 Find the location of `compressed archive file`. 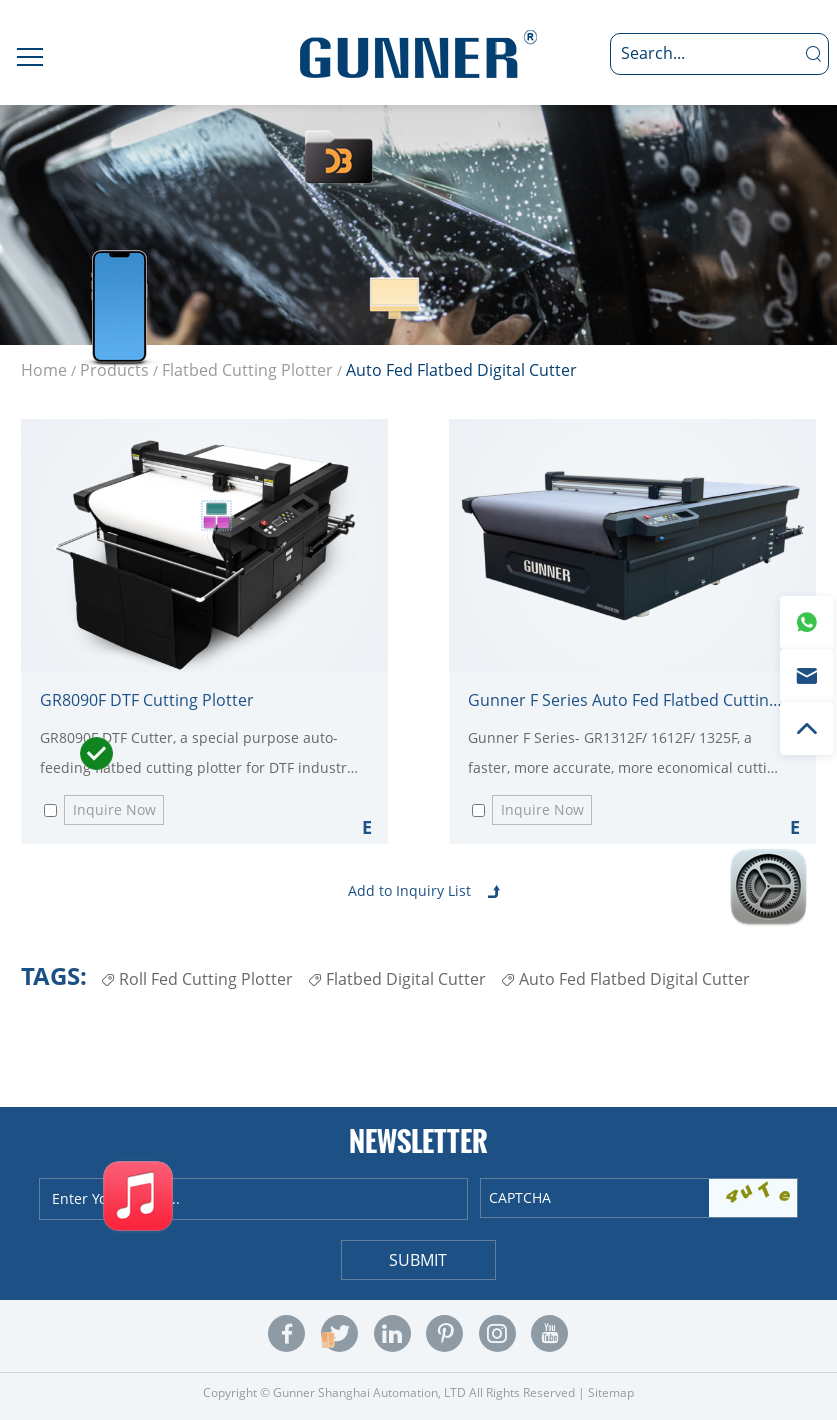

compressed archive file is located at coordinates (328, 1340).